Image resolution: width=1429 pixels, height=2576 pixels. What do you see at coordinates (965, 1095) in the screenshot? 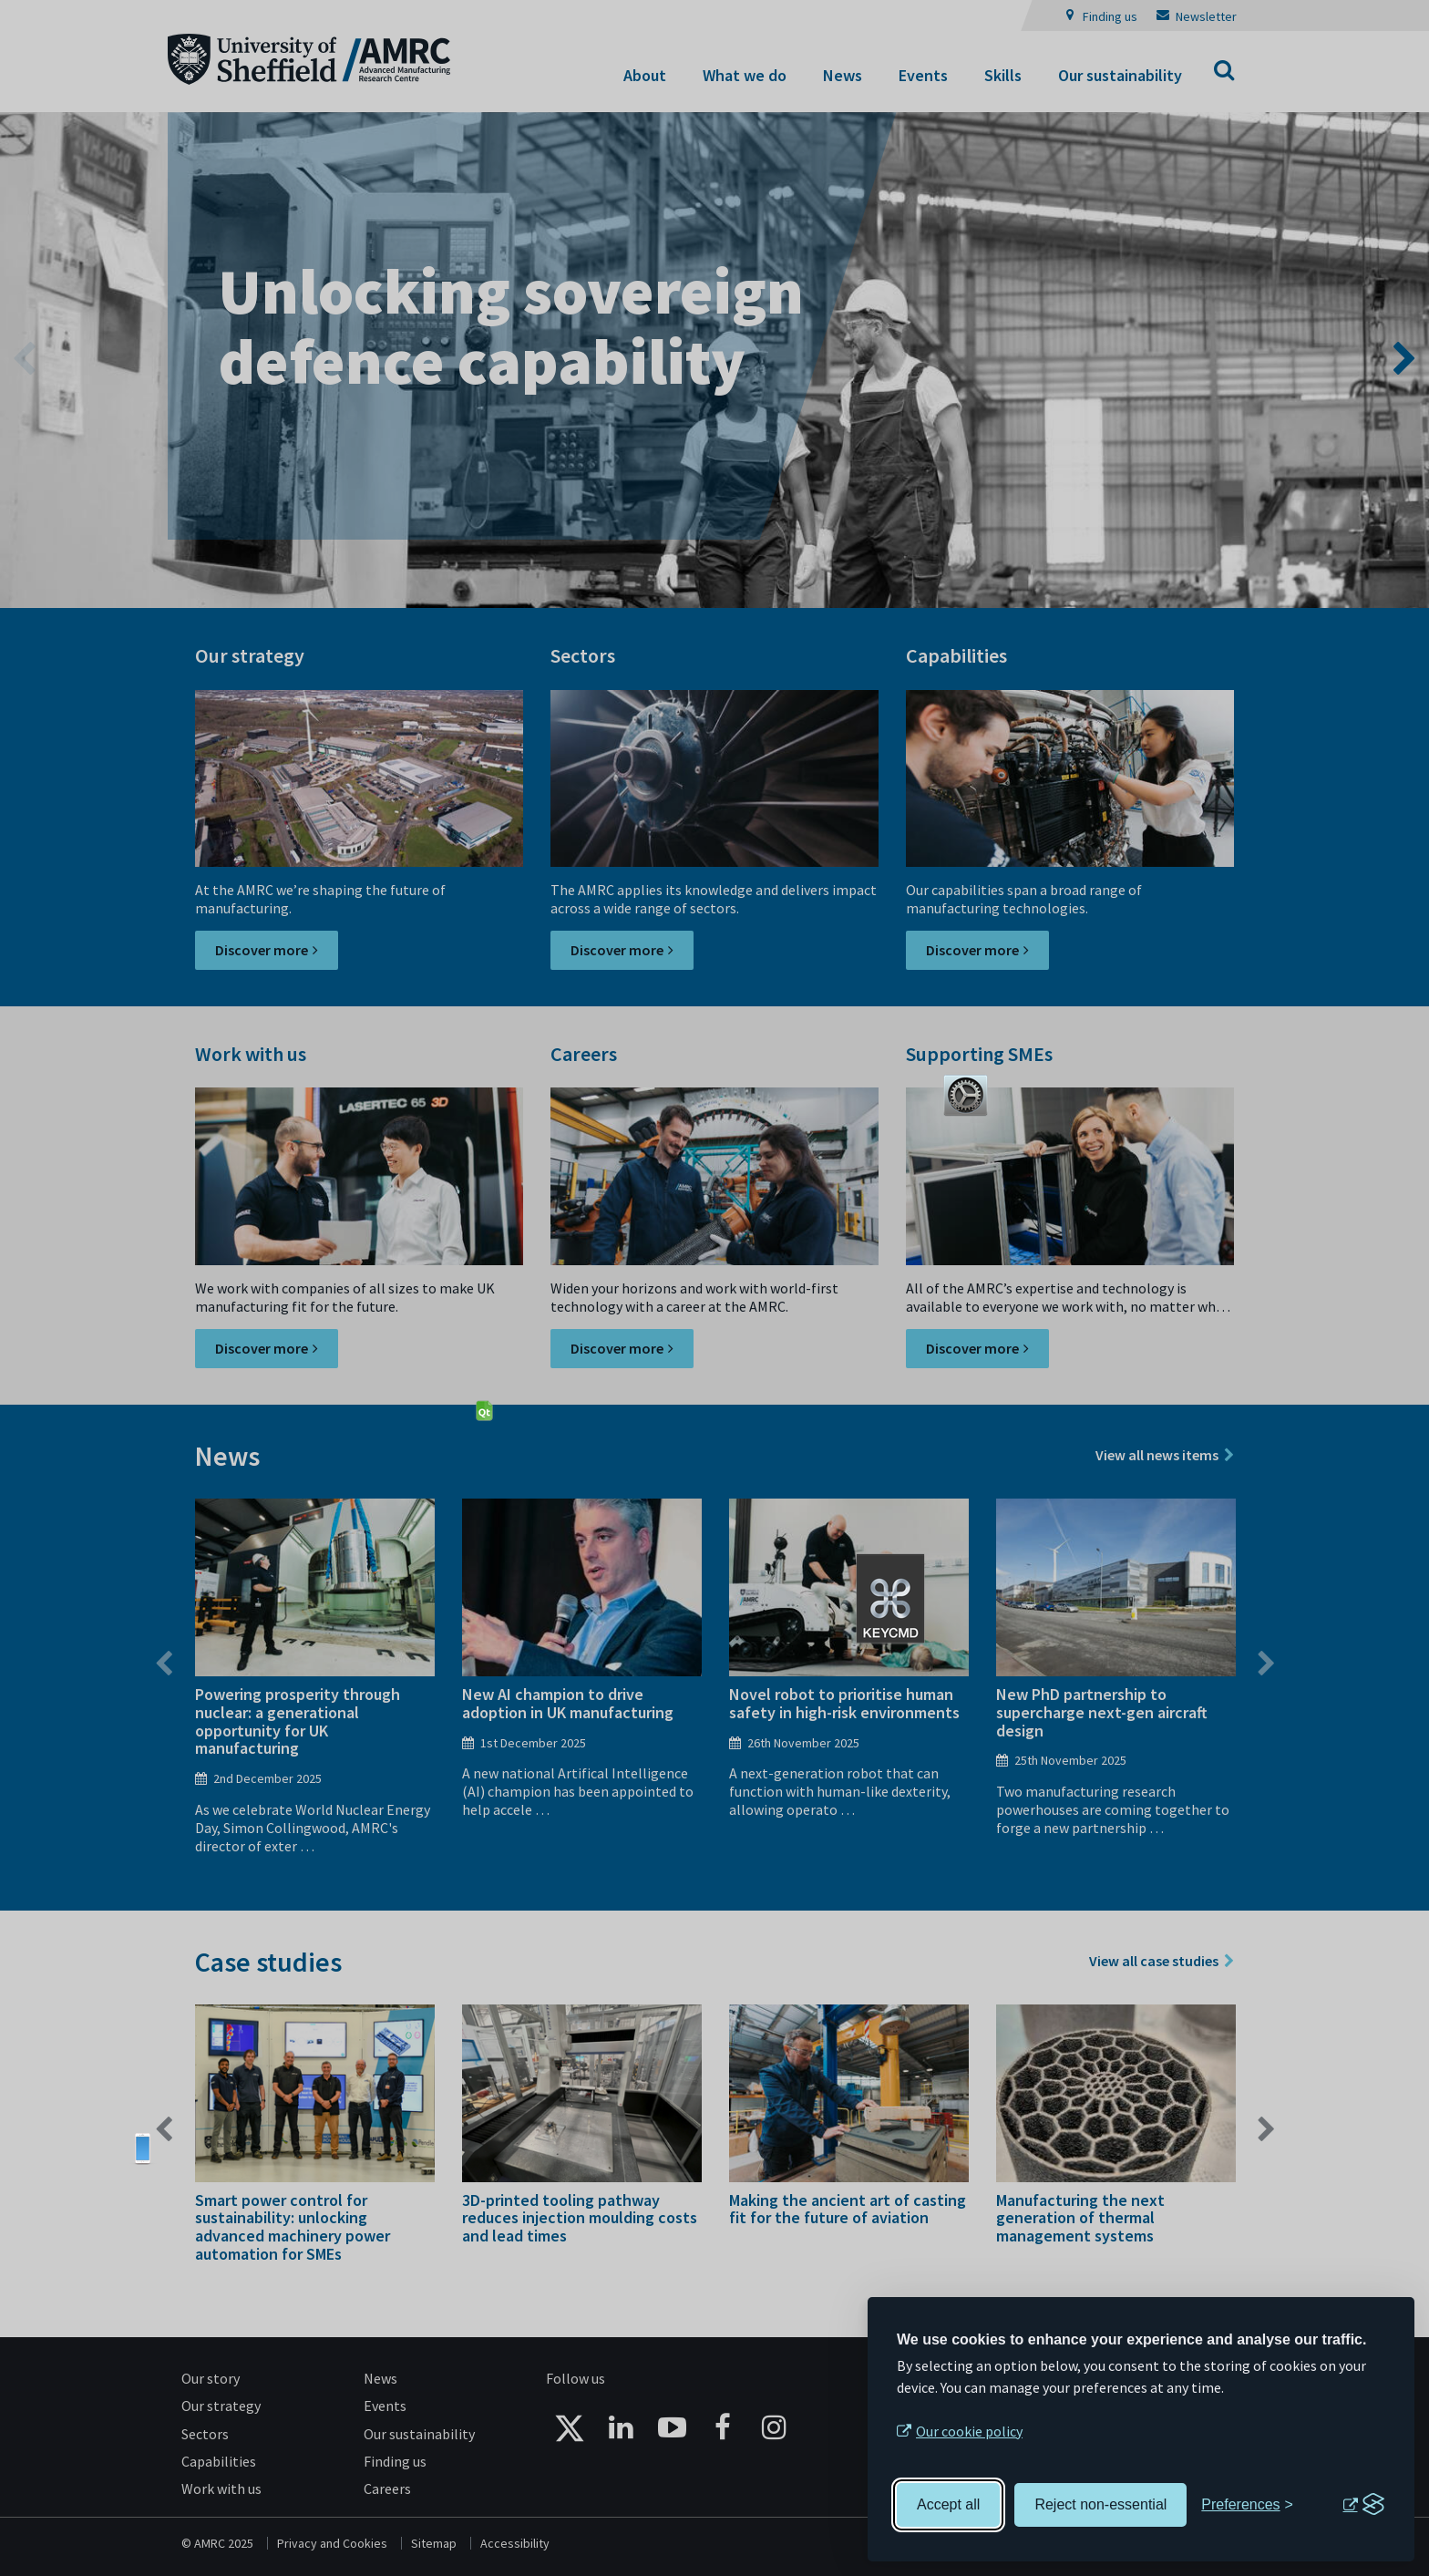
I see `access advertising and privacy settings` at bounding box center [965, 1095].